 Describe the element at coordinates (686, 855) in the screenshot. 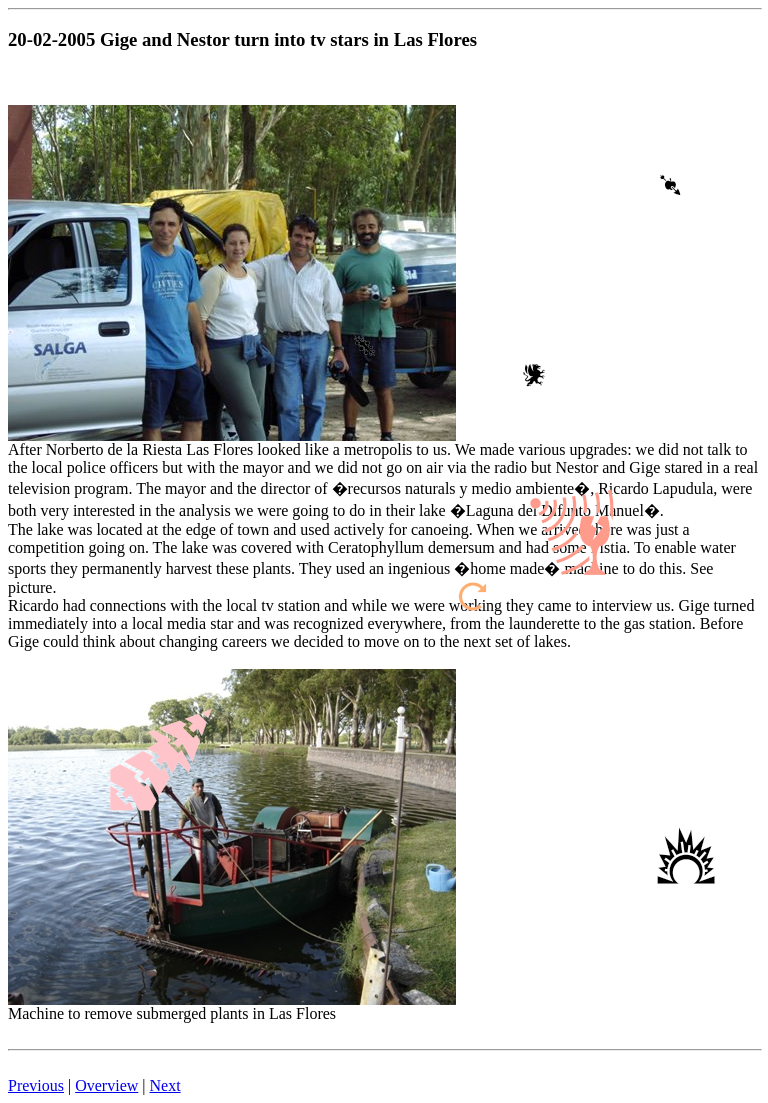

I see `indicates final form or ultimate upgrade in a game` at that location.